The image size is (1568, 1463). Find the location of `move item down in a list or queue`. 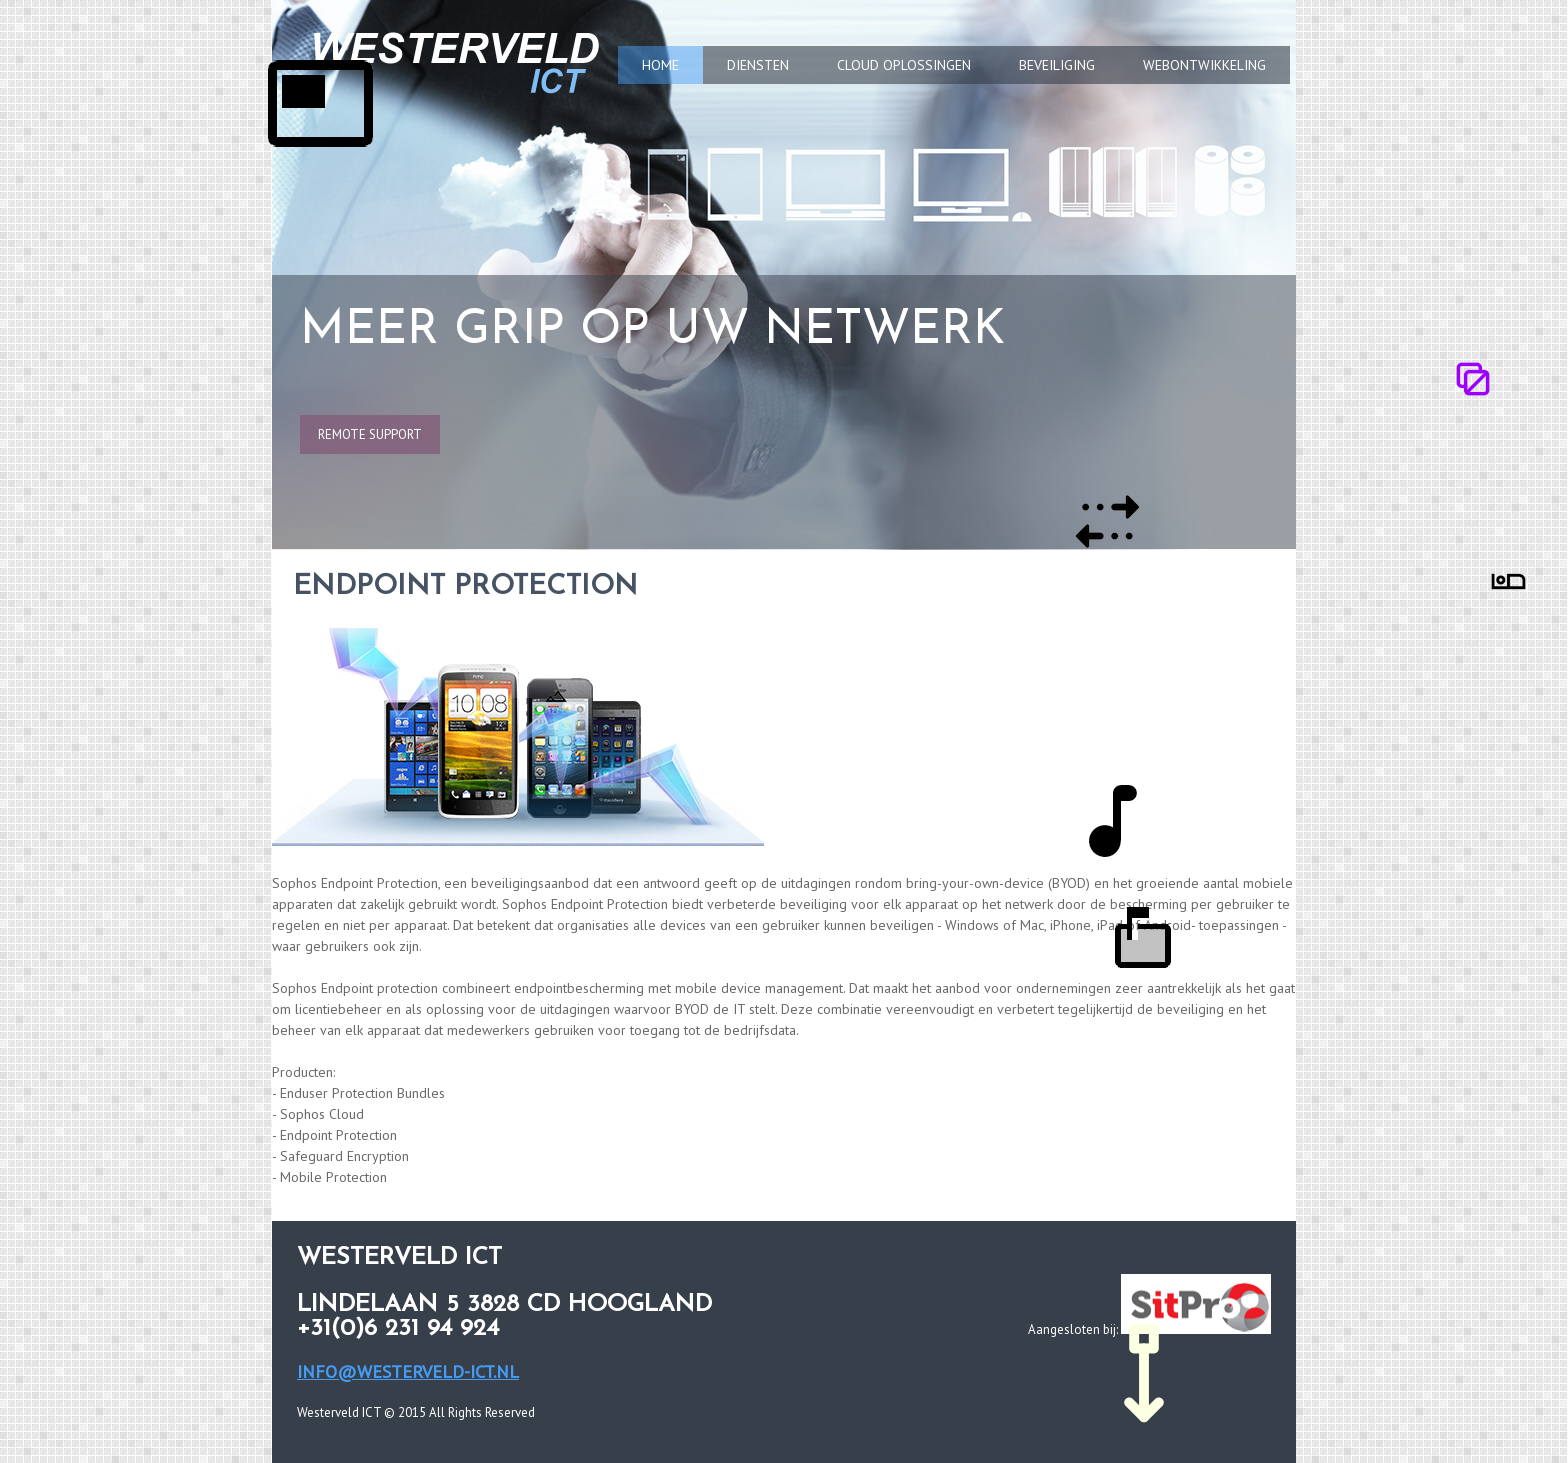

move item down in a list or queue is located at coordinates (1144, 1373).